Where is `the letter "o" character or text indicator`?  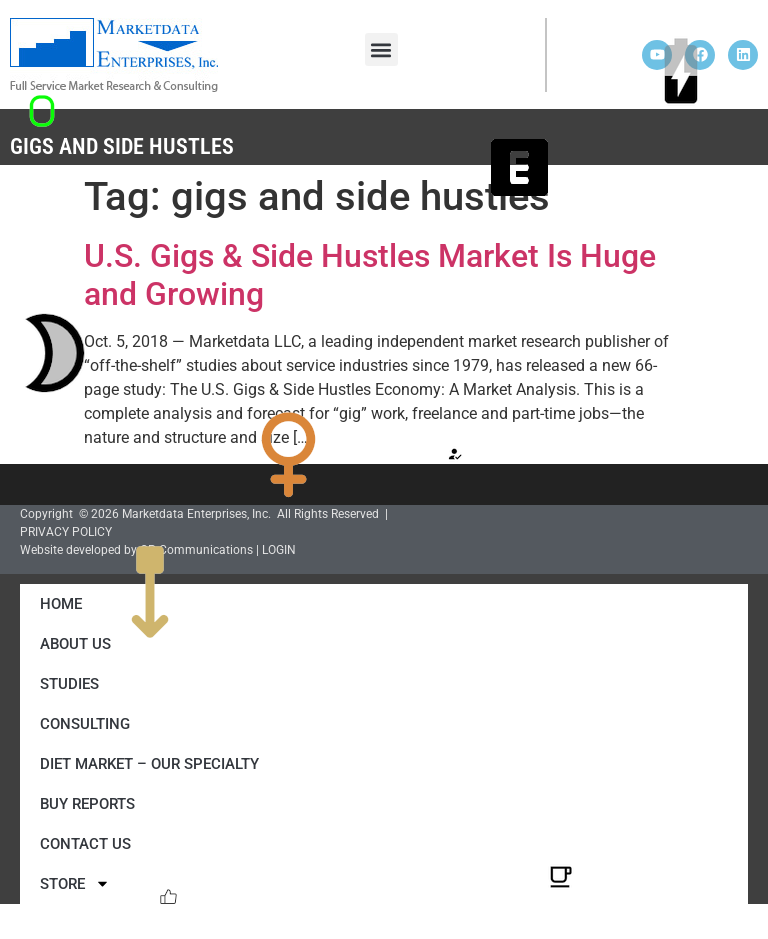
the letter "o" character or text indicator is located at coordinates (42, 111).